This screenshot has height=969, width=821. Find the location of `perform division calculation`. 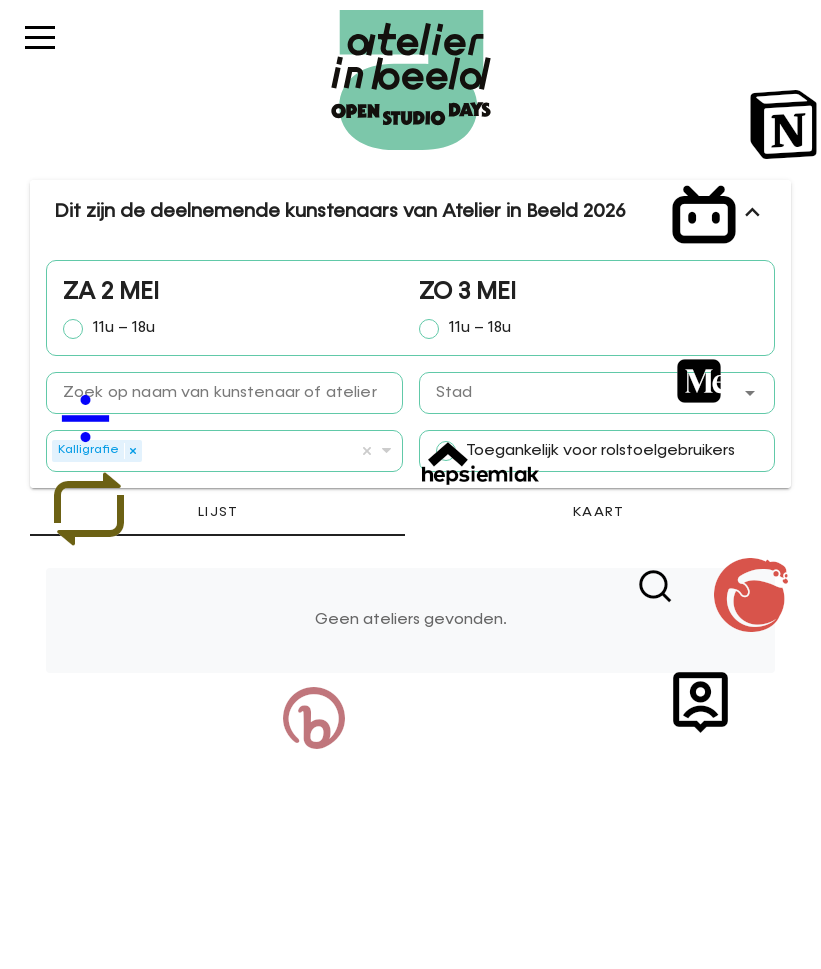

perform division calculation is located at coordinates (85, 418).